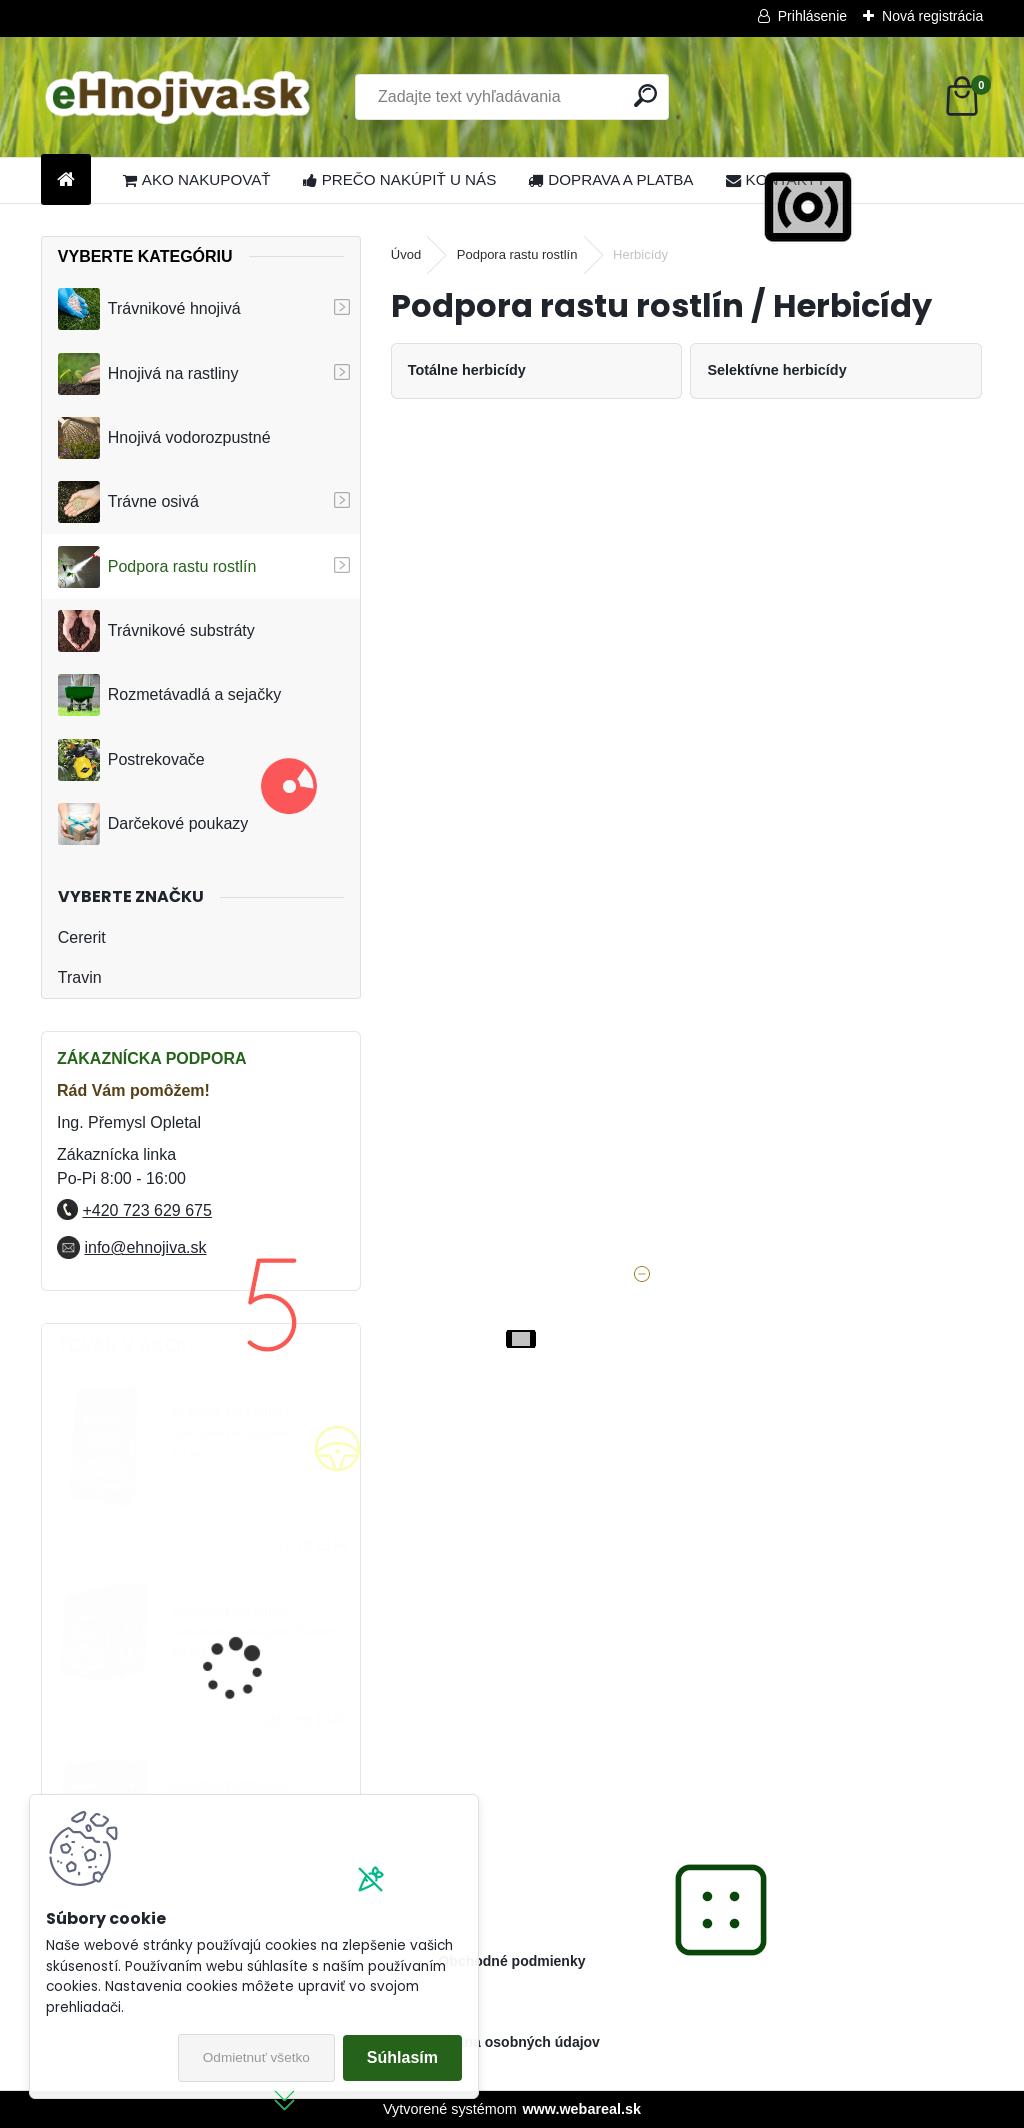  What do you see at coordinates (642, 1274) in the screenshot?
I see `remove an item from a list or cart` at bounding box center [642, 1274].